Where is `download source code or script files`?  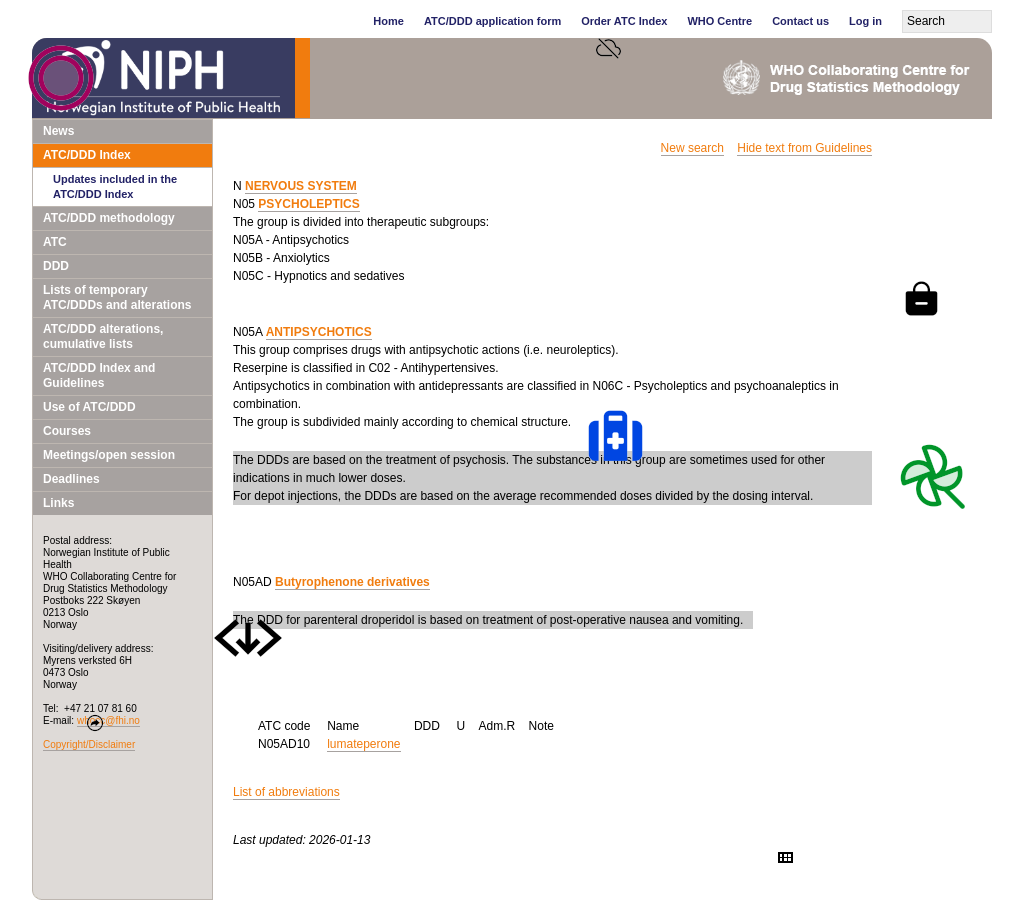 download source code or script files is located at coordinates (248, 638).